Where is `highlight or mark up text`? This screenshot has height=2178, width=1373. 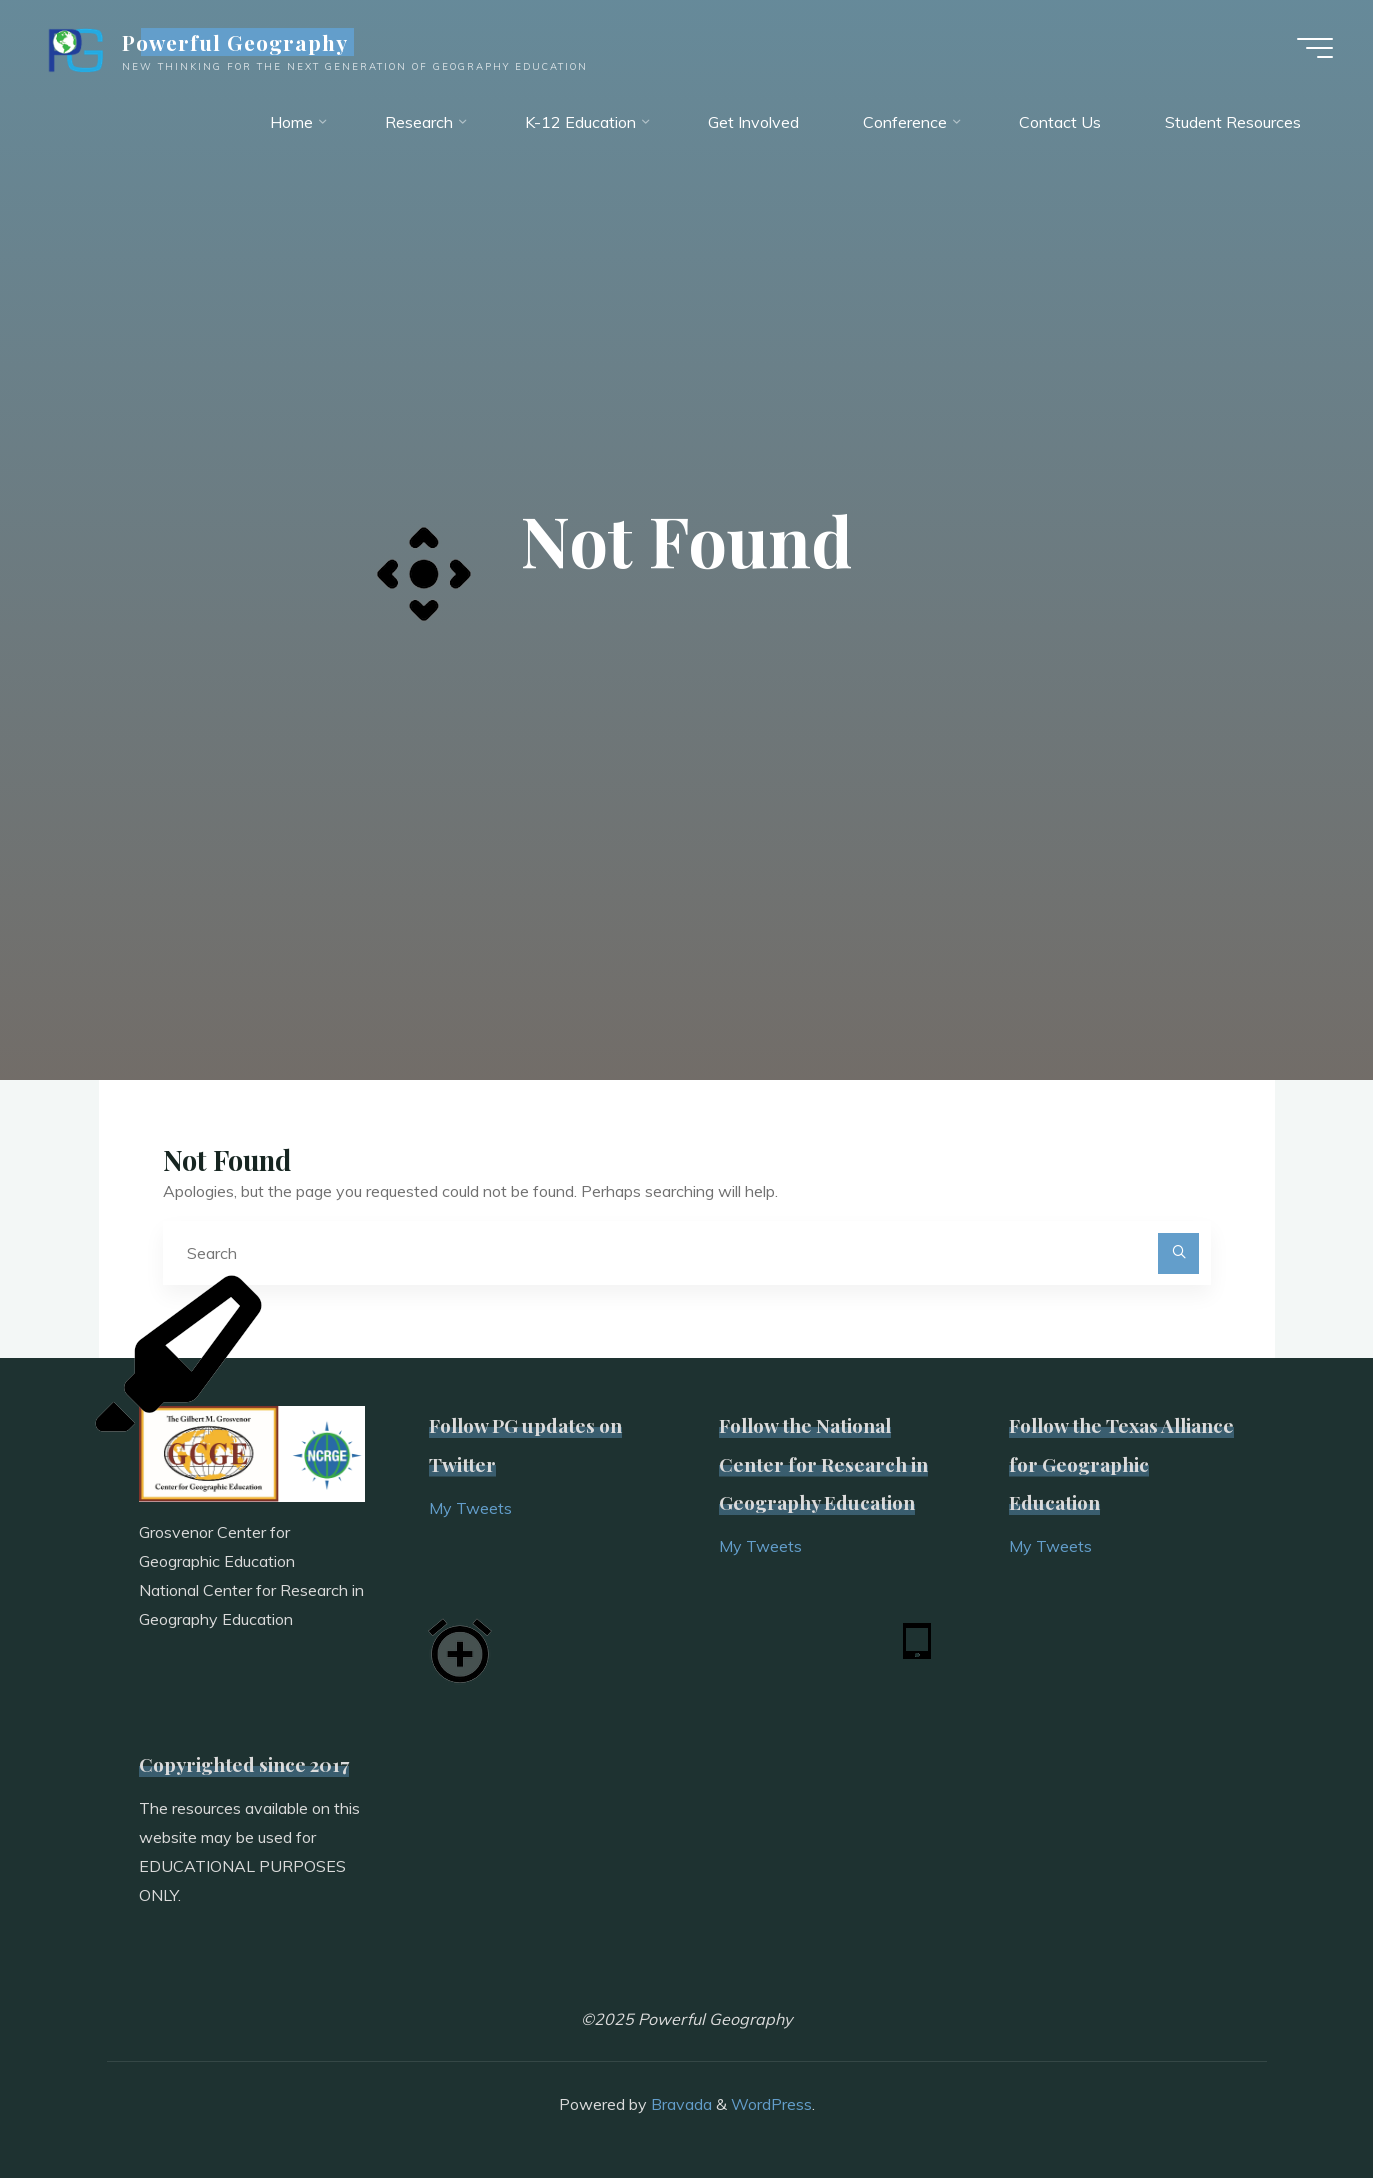
highlight or mark up text is located at coordinates (183, 1353).